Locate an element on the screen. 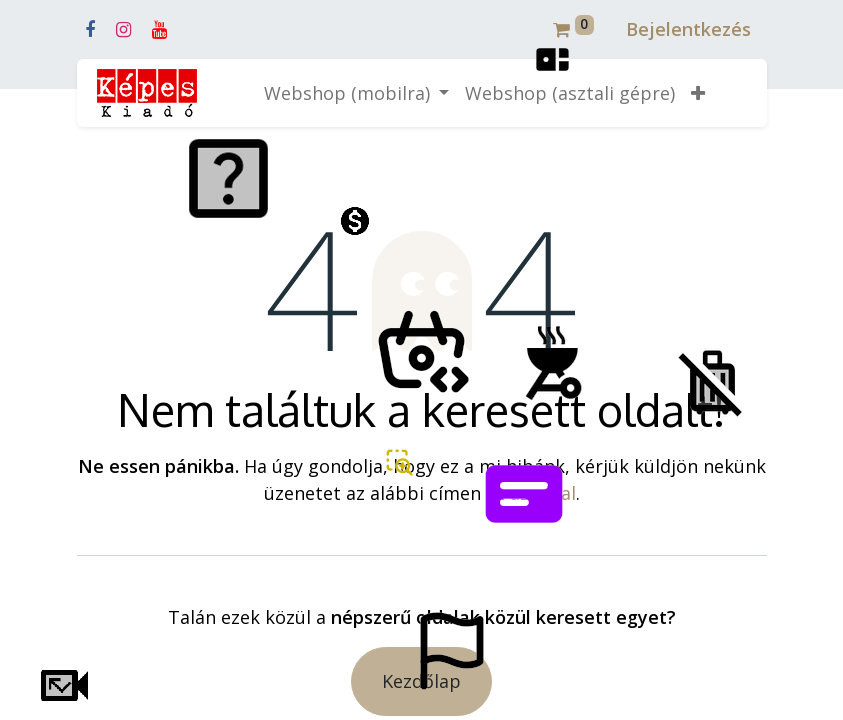 The image size is (843, 720). view payment or check details is located at coordinates (524, 494).